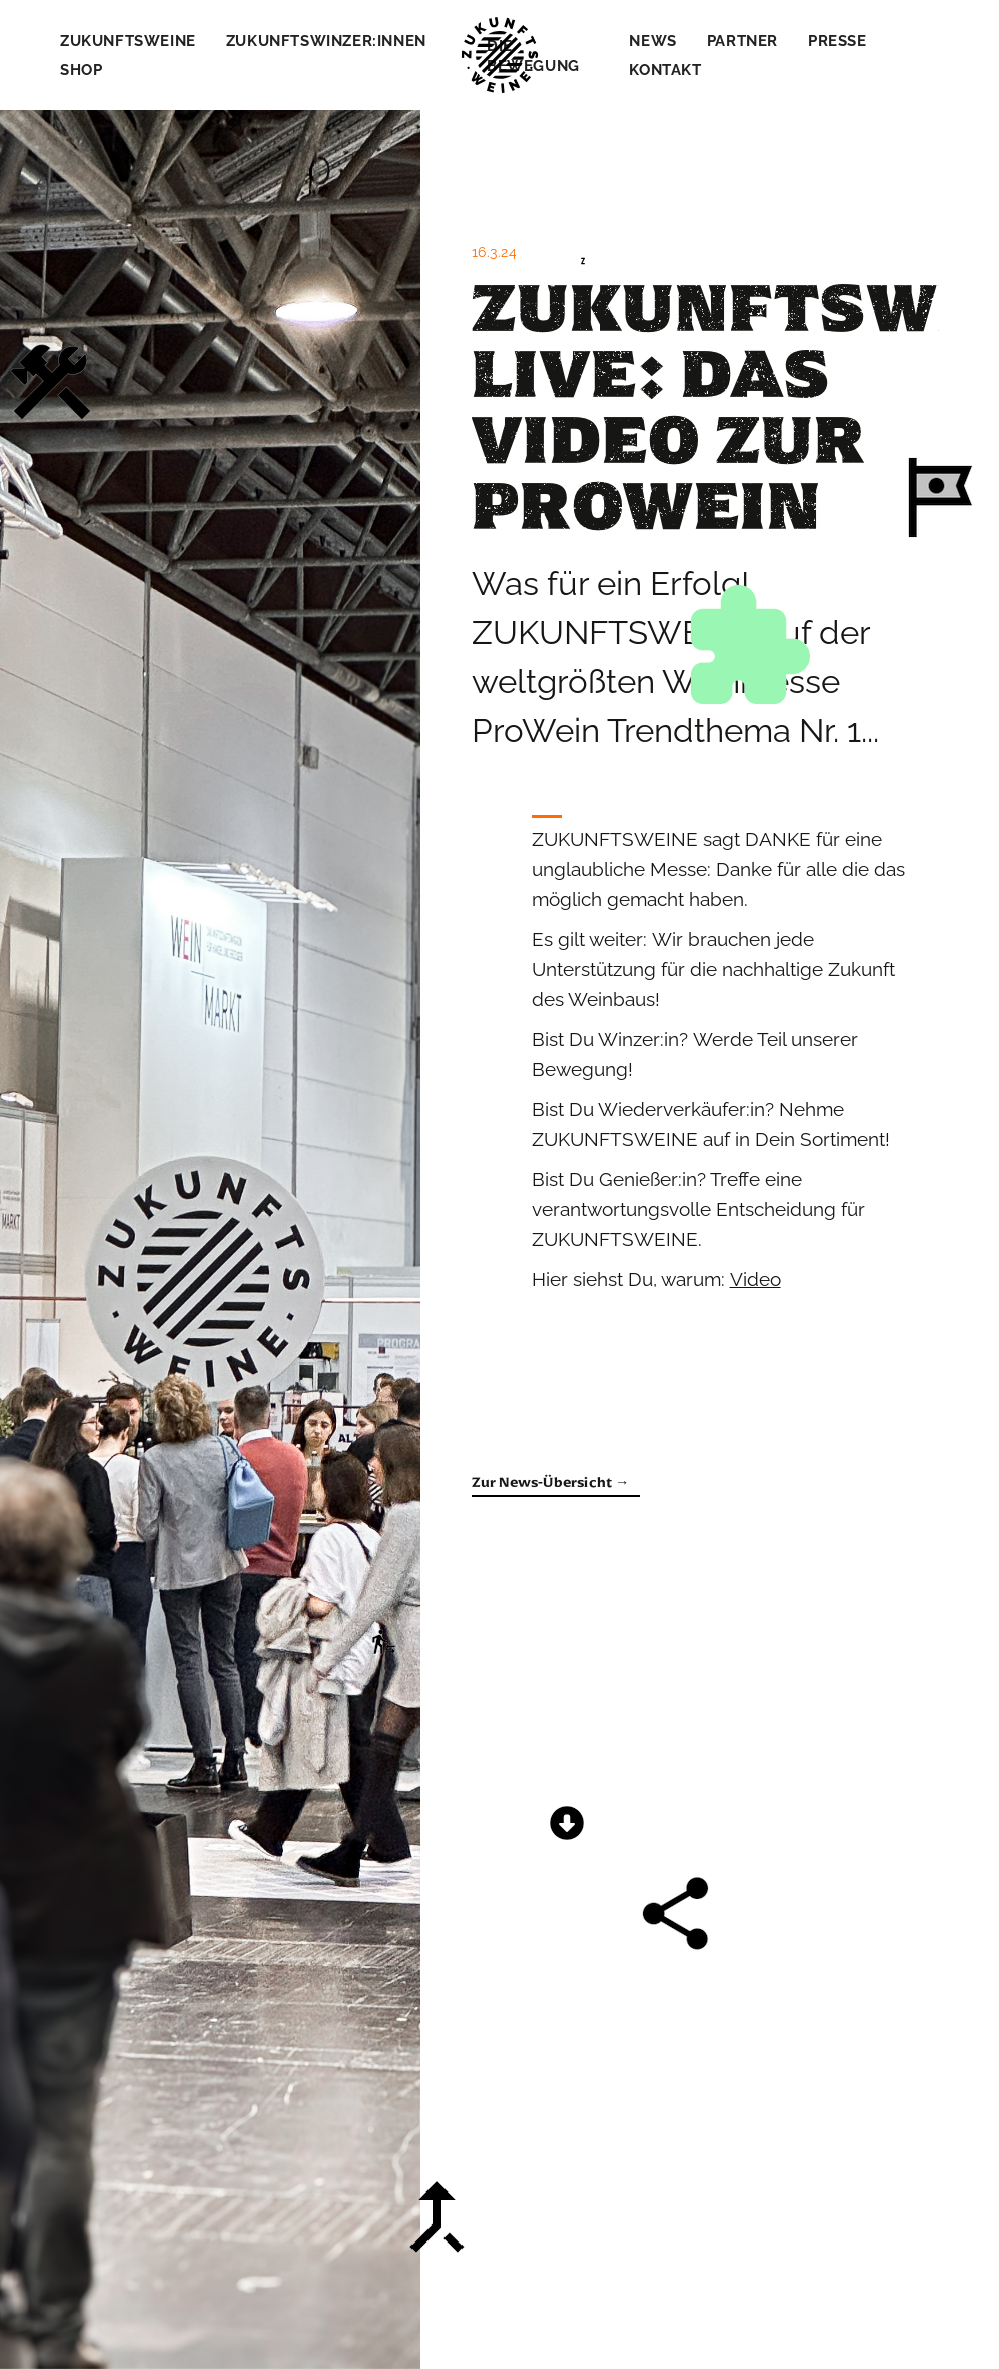  I want to click on indicates z-index or layer ordering option, so click(583, 261).